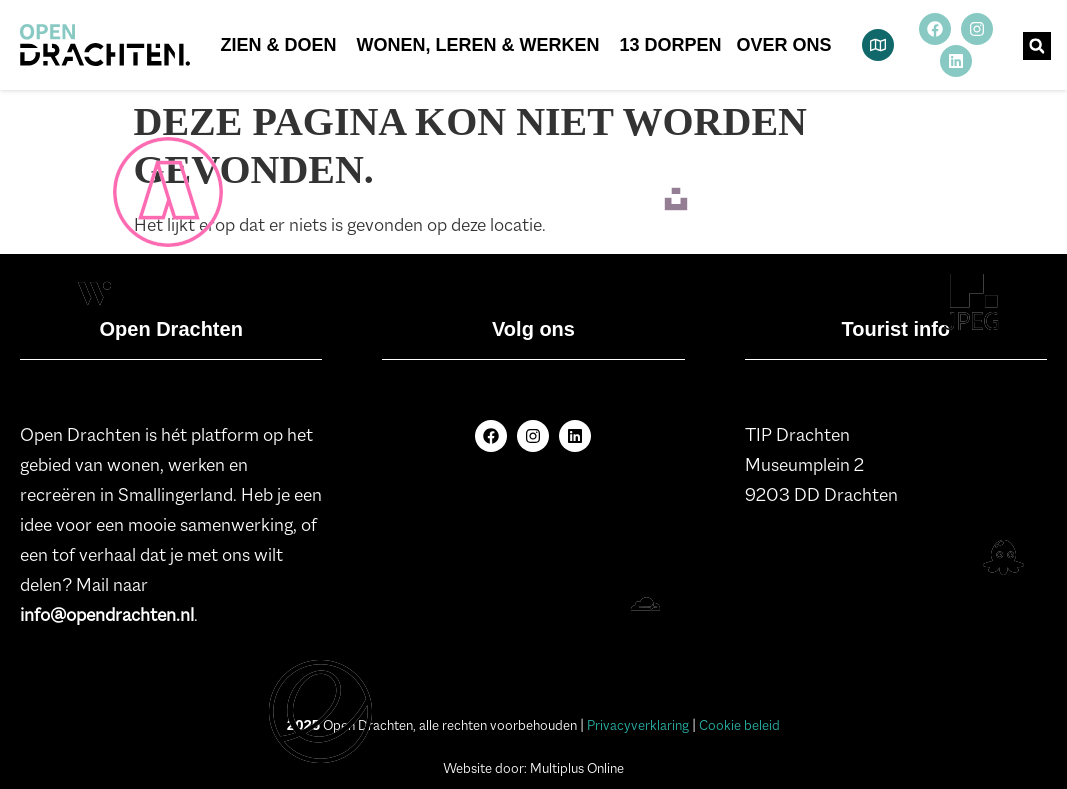 This screenshot has width=1067, height=789. What do you see at coordinates (168, 192) in the screenshot?
I see `open akiflow productivity app` at bounding box center [168, 192].